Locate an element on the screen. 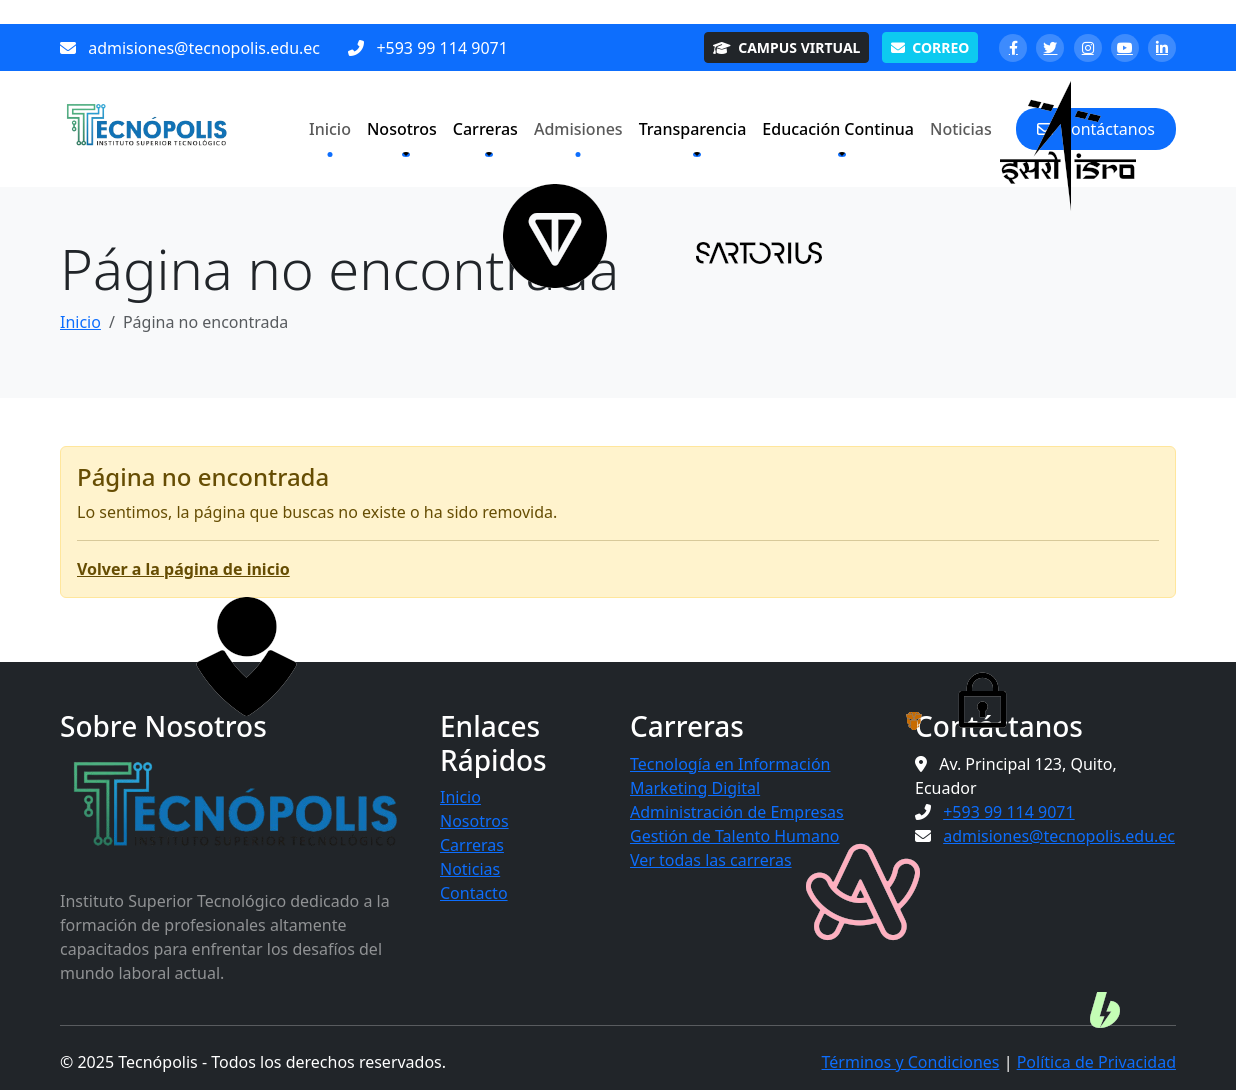  link to ISRO (Indian Space Research Organisation) website is located at coordinates (1068, 146).